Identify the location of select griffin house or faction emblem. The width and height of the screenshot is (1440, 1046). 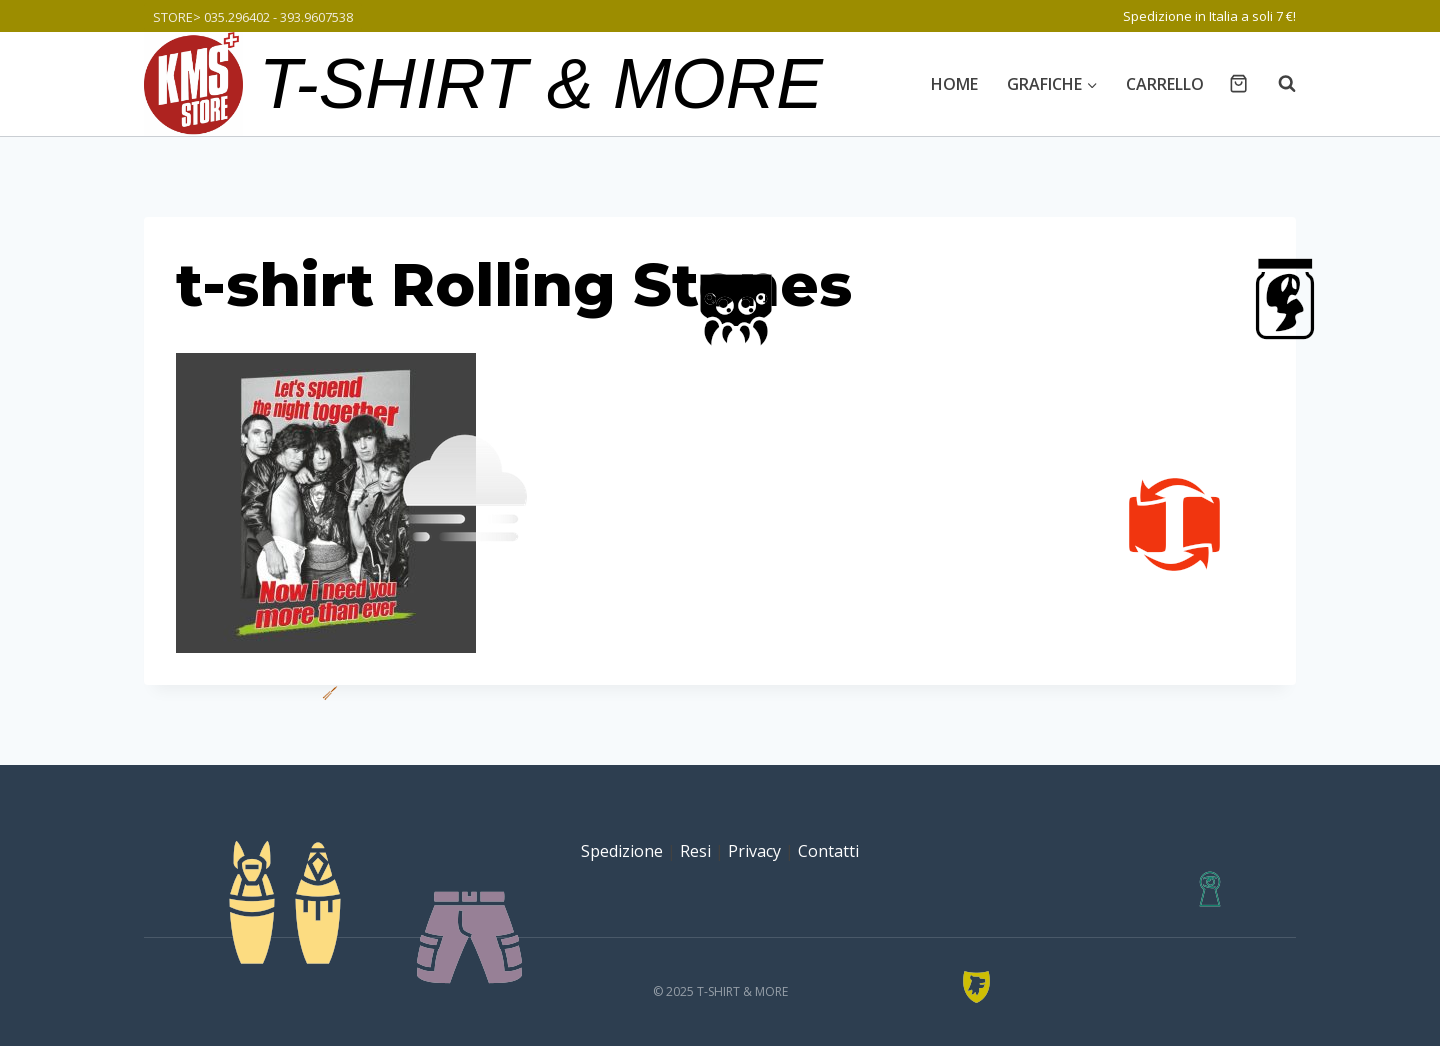
(976, 986).